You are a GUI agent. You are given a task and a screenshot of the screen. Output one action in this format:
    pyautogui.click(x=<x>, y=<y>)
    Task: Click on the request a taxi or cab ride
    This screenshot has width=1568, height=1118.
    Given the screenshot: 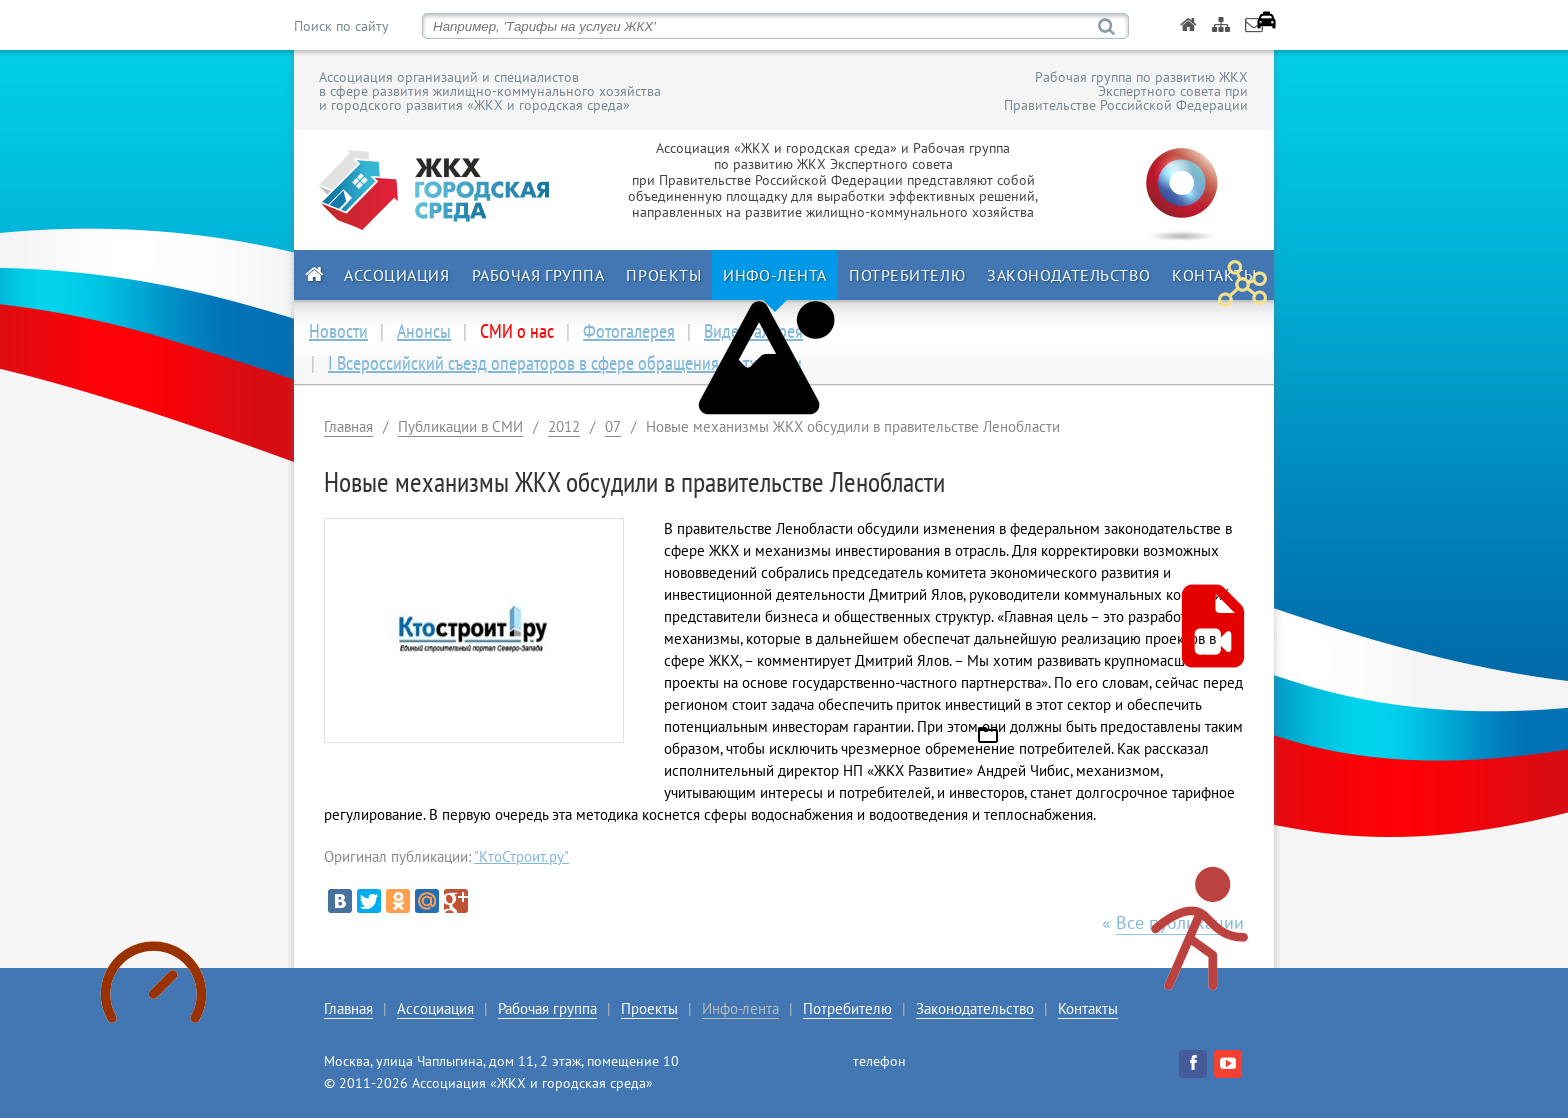 What is the action you would take?
    pyautogui.click(x=1266, y=20)
    